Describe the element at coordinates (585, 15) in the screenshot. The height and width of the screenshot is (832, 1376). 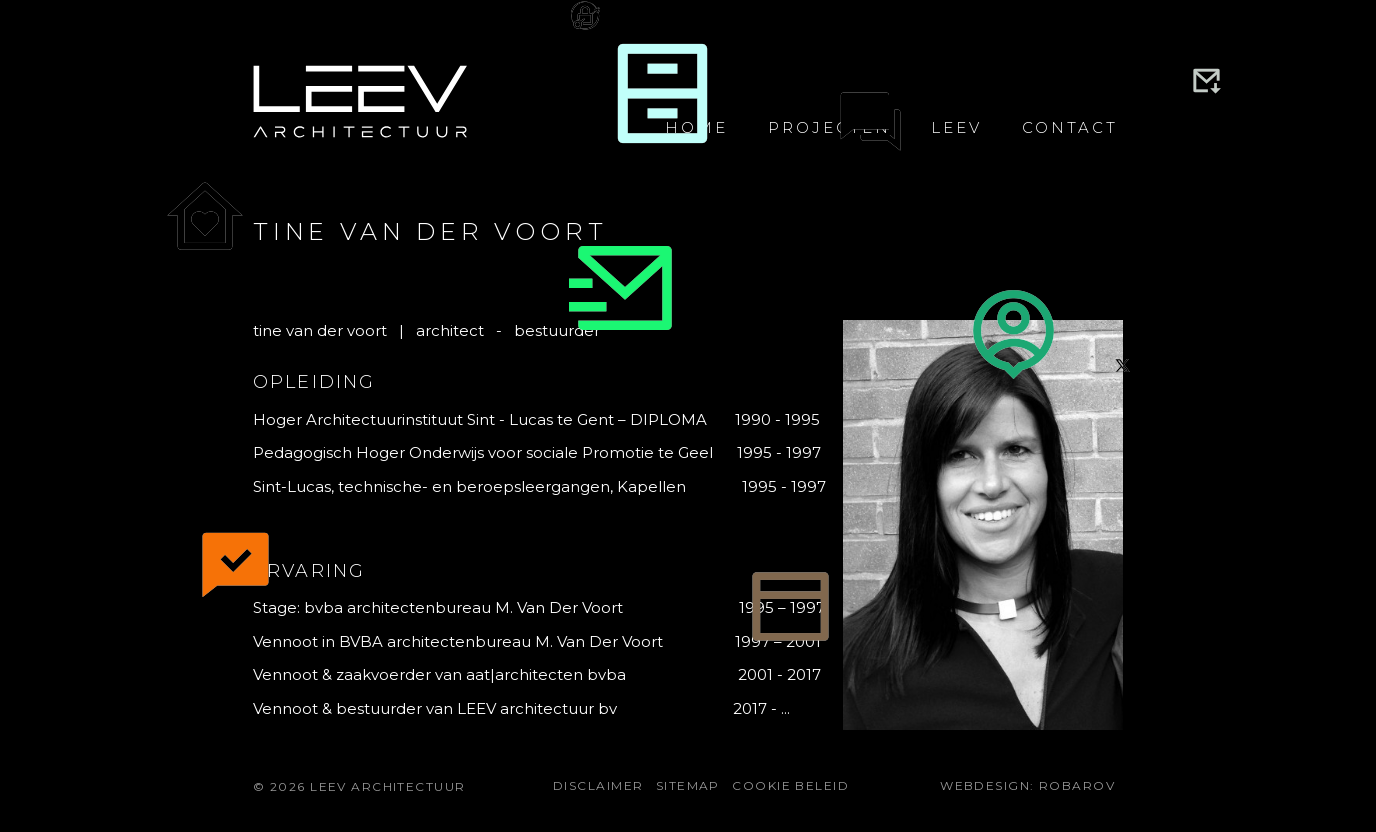
I see `caddy web server logo` at that location.